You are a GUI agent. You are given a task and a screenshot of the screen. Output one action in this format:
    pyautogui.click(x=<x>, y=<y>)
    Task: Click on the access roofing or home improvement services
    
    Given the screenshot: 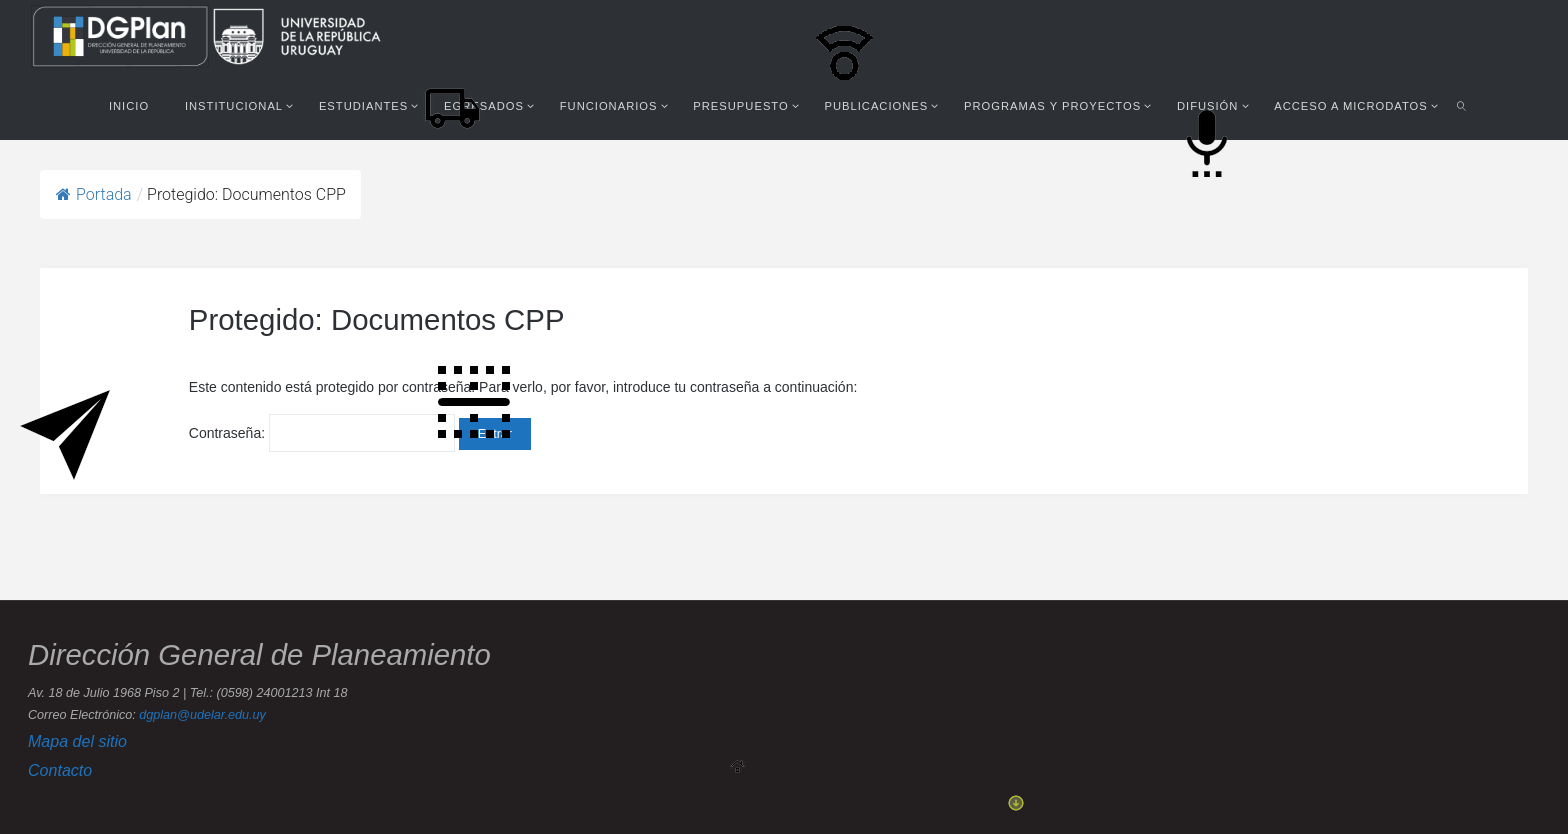 What is the action you would take?
    pyautogui.click(x=737, y=766)
    